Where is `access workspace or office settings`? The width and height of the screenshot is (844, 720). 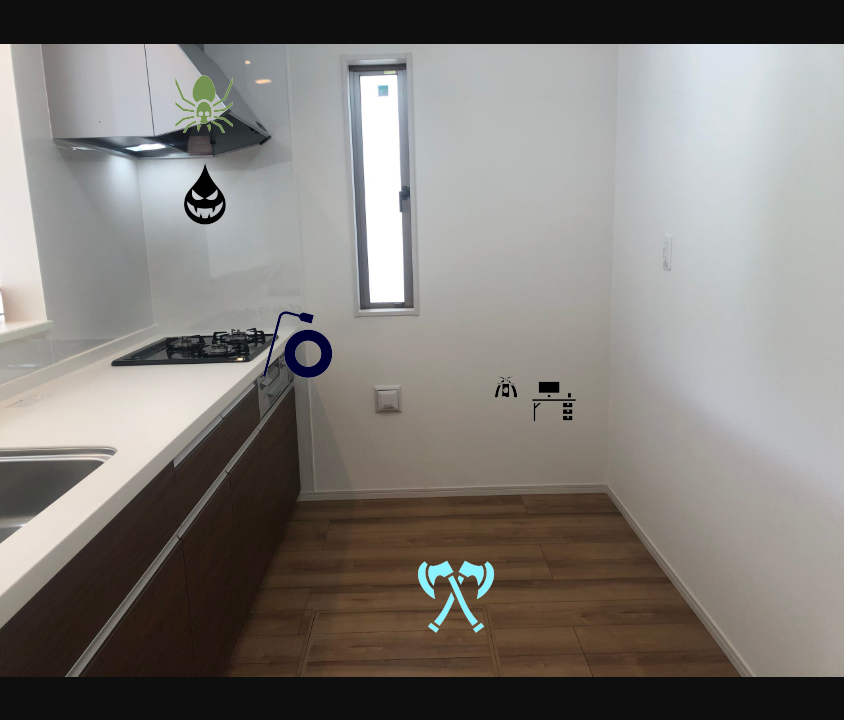 access workspace or office settings is located at coordinates (554, 397).